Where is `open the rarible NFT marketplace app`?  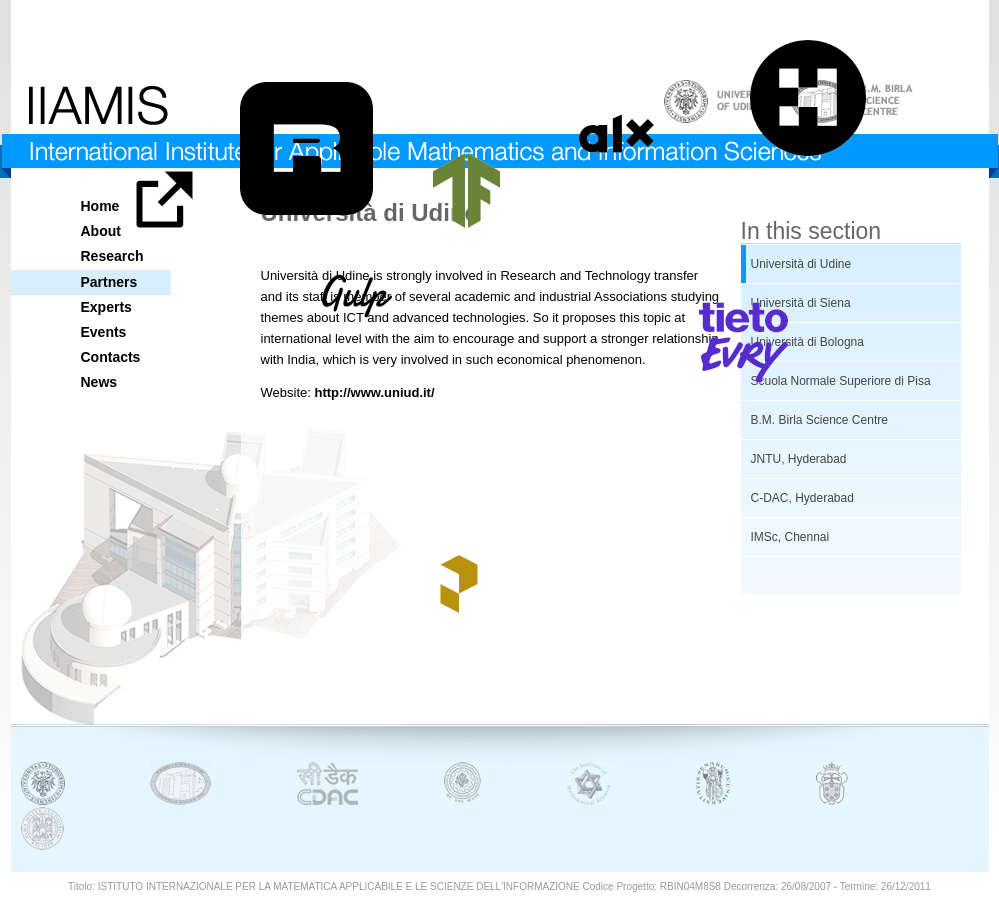 open the rarible NFT marketplace app is located at coordinates (306, 148).